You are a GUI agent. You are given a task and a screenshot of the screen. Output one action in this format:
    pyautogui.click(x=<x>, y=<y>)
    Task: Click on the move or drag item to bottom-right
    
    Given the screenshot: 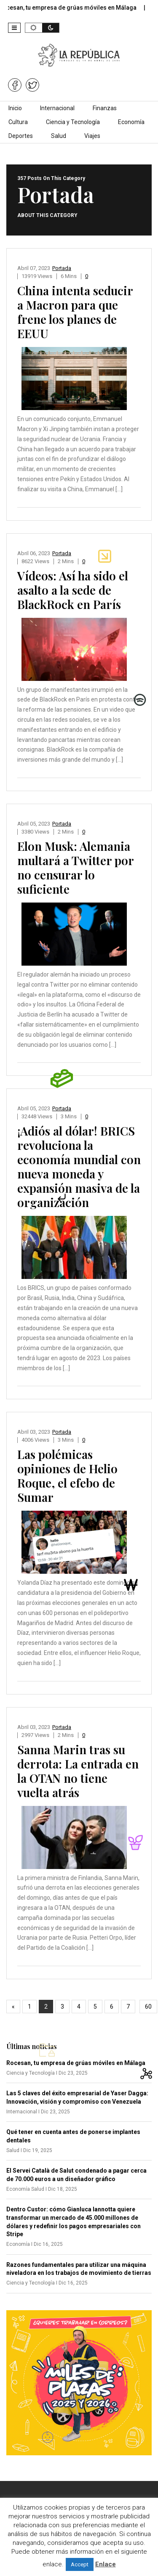 What is the action you would take?
    pyautogui.click(x=104, y=556)
    